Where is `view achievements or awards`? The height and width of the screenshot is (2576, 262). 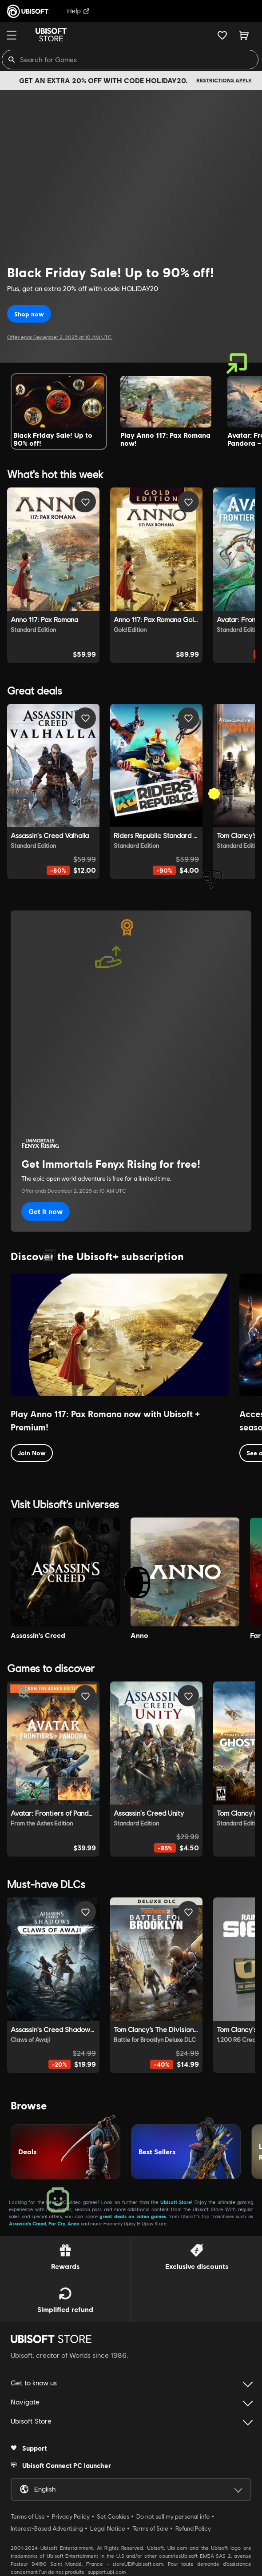
view achievements or awards is located at coordinates (127, 927).